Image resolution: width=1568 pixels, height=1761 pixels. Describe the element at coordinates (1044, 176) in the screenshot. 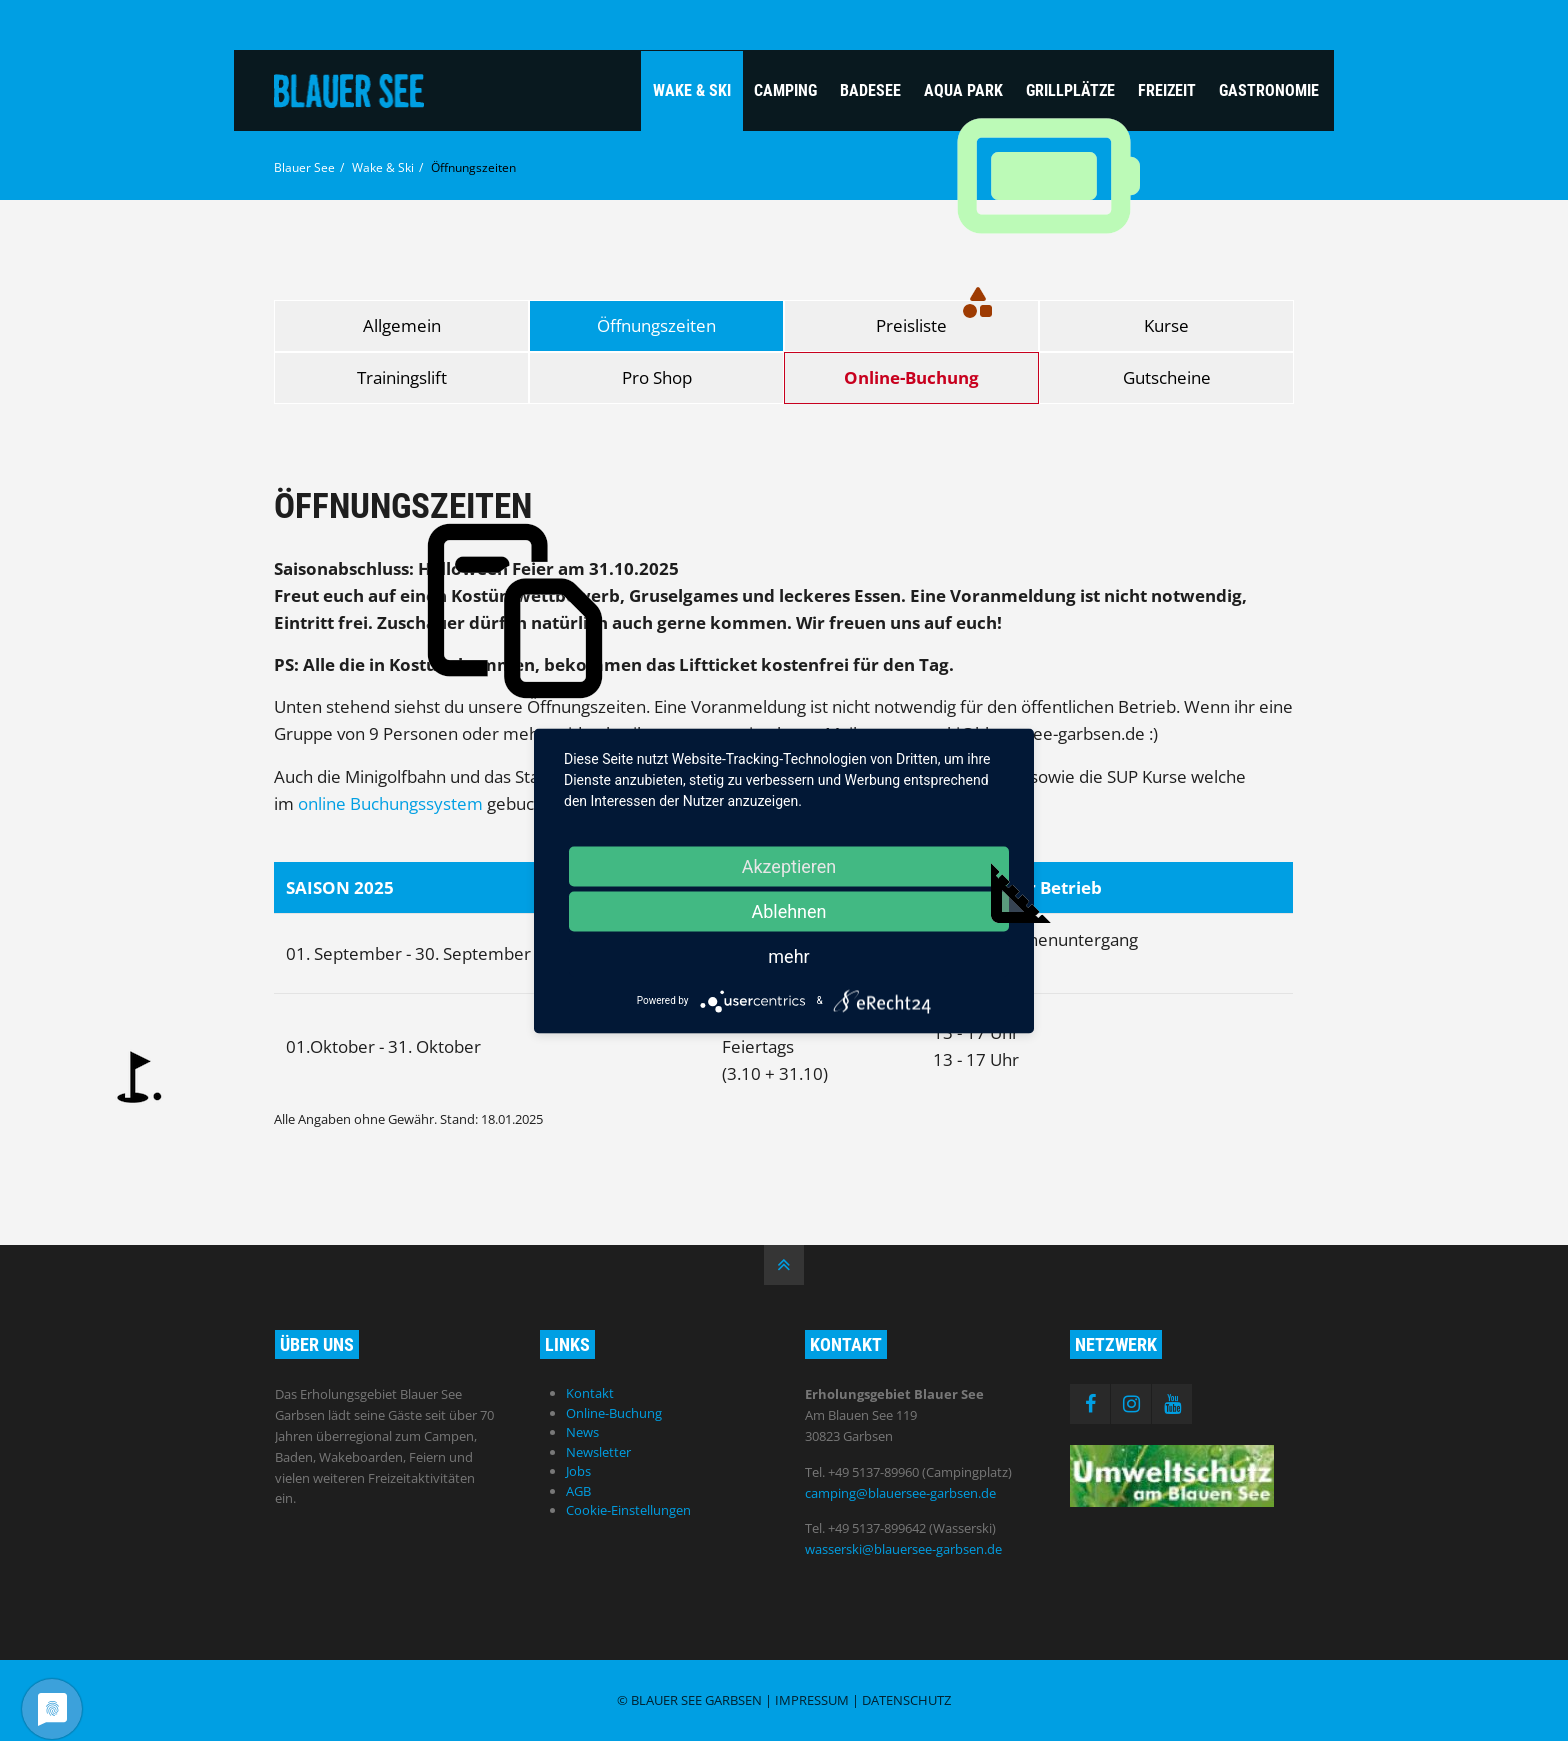

I see `indicates battery is fully charged` at that location.